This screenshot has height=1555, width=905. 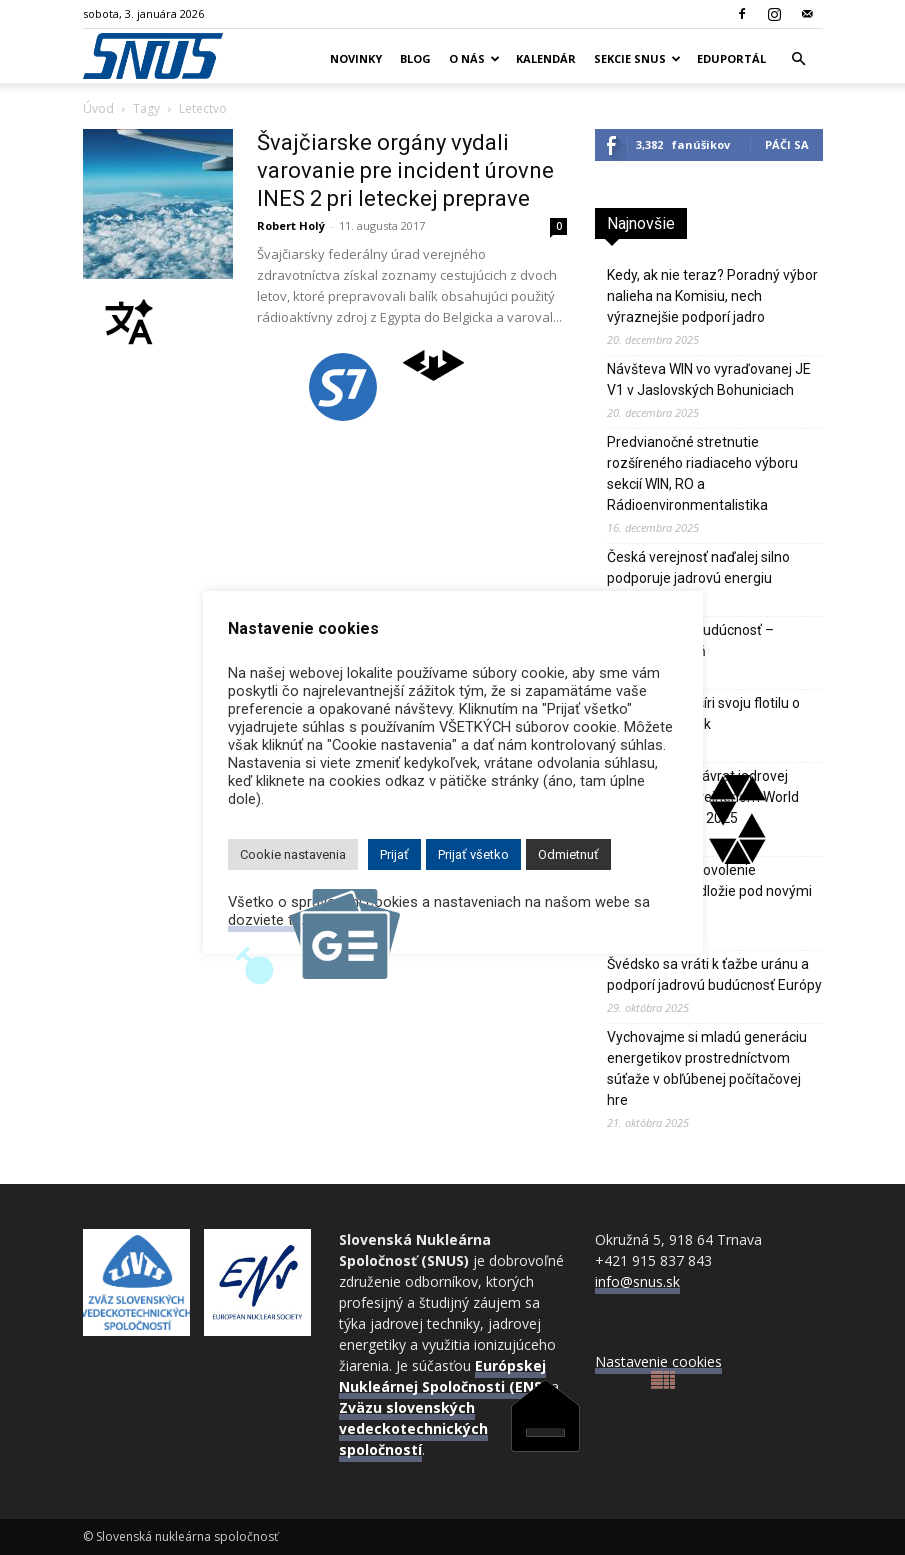 I want to click on link to Solidity smart contract documentation, so click(x=737, y=819).